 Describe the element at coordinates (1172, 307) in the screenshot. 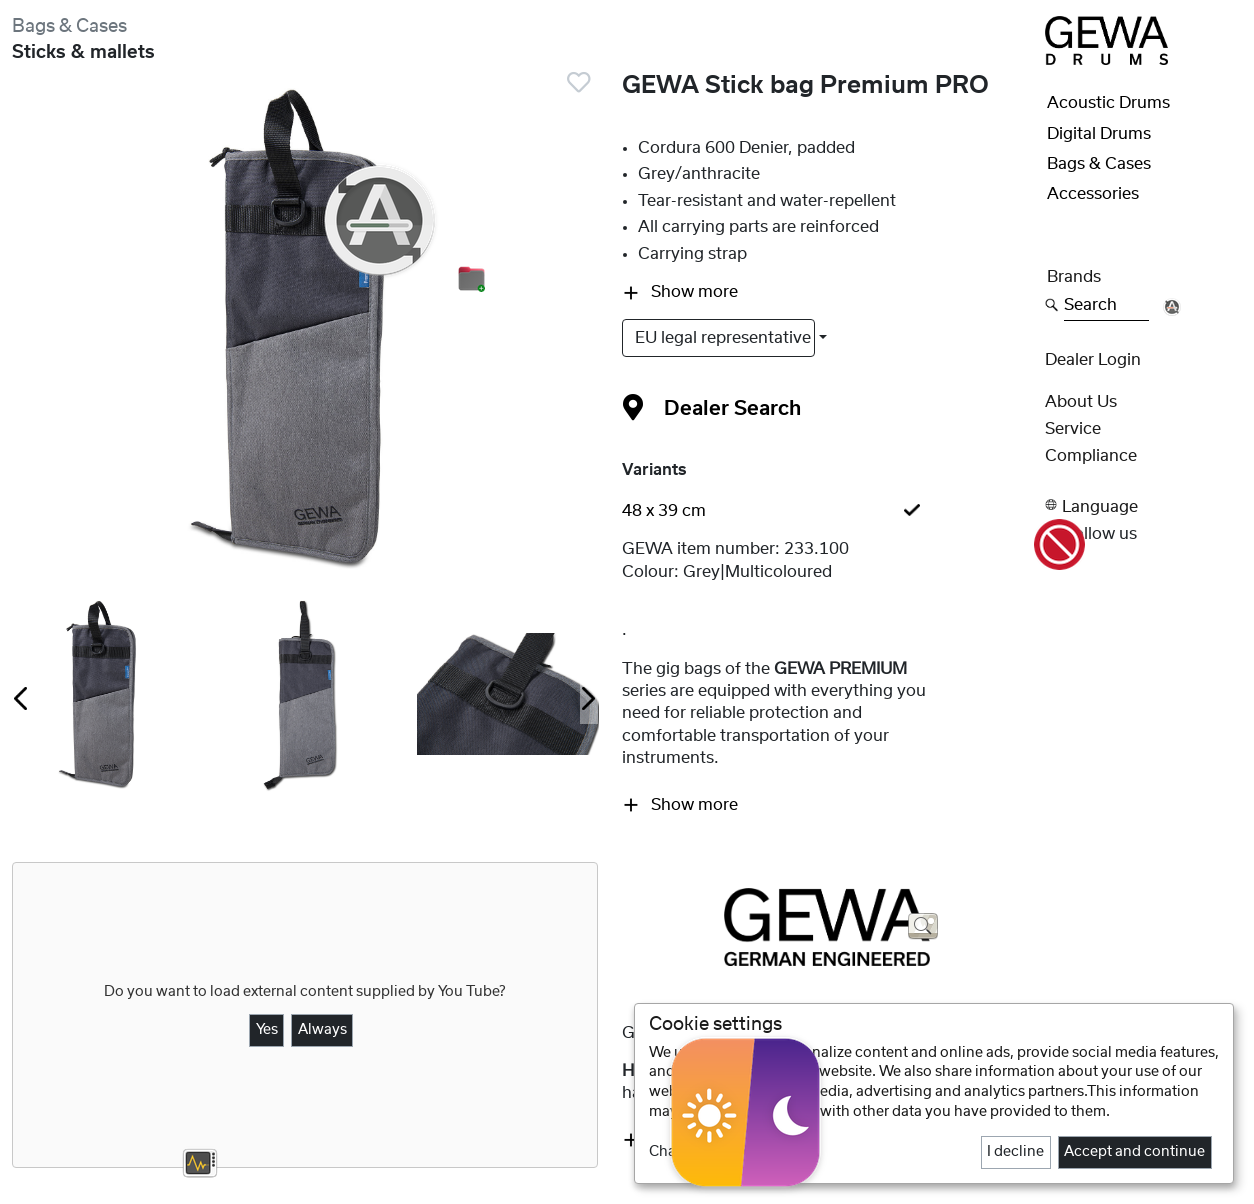

I see `check for available software updates` at that location.